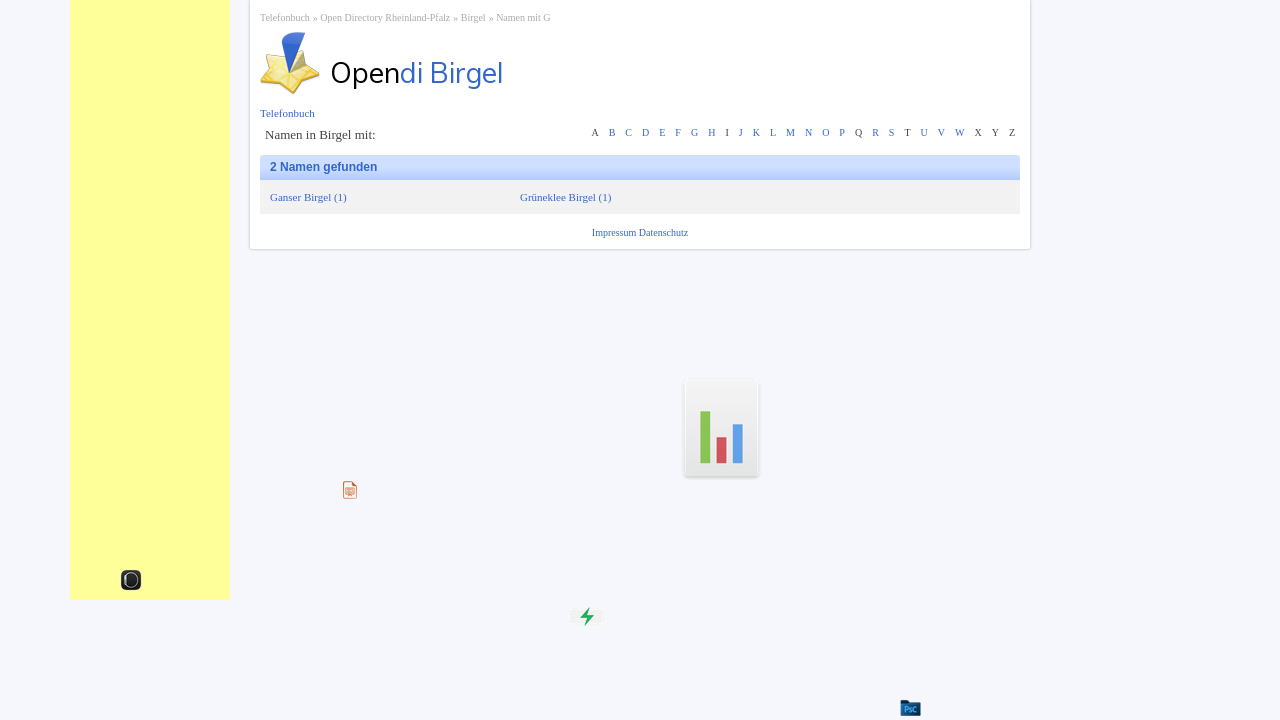 This screenshot has height=720, width=1280. I want to click on open a presentation file, so click(350, 490).